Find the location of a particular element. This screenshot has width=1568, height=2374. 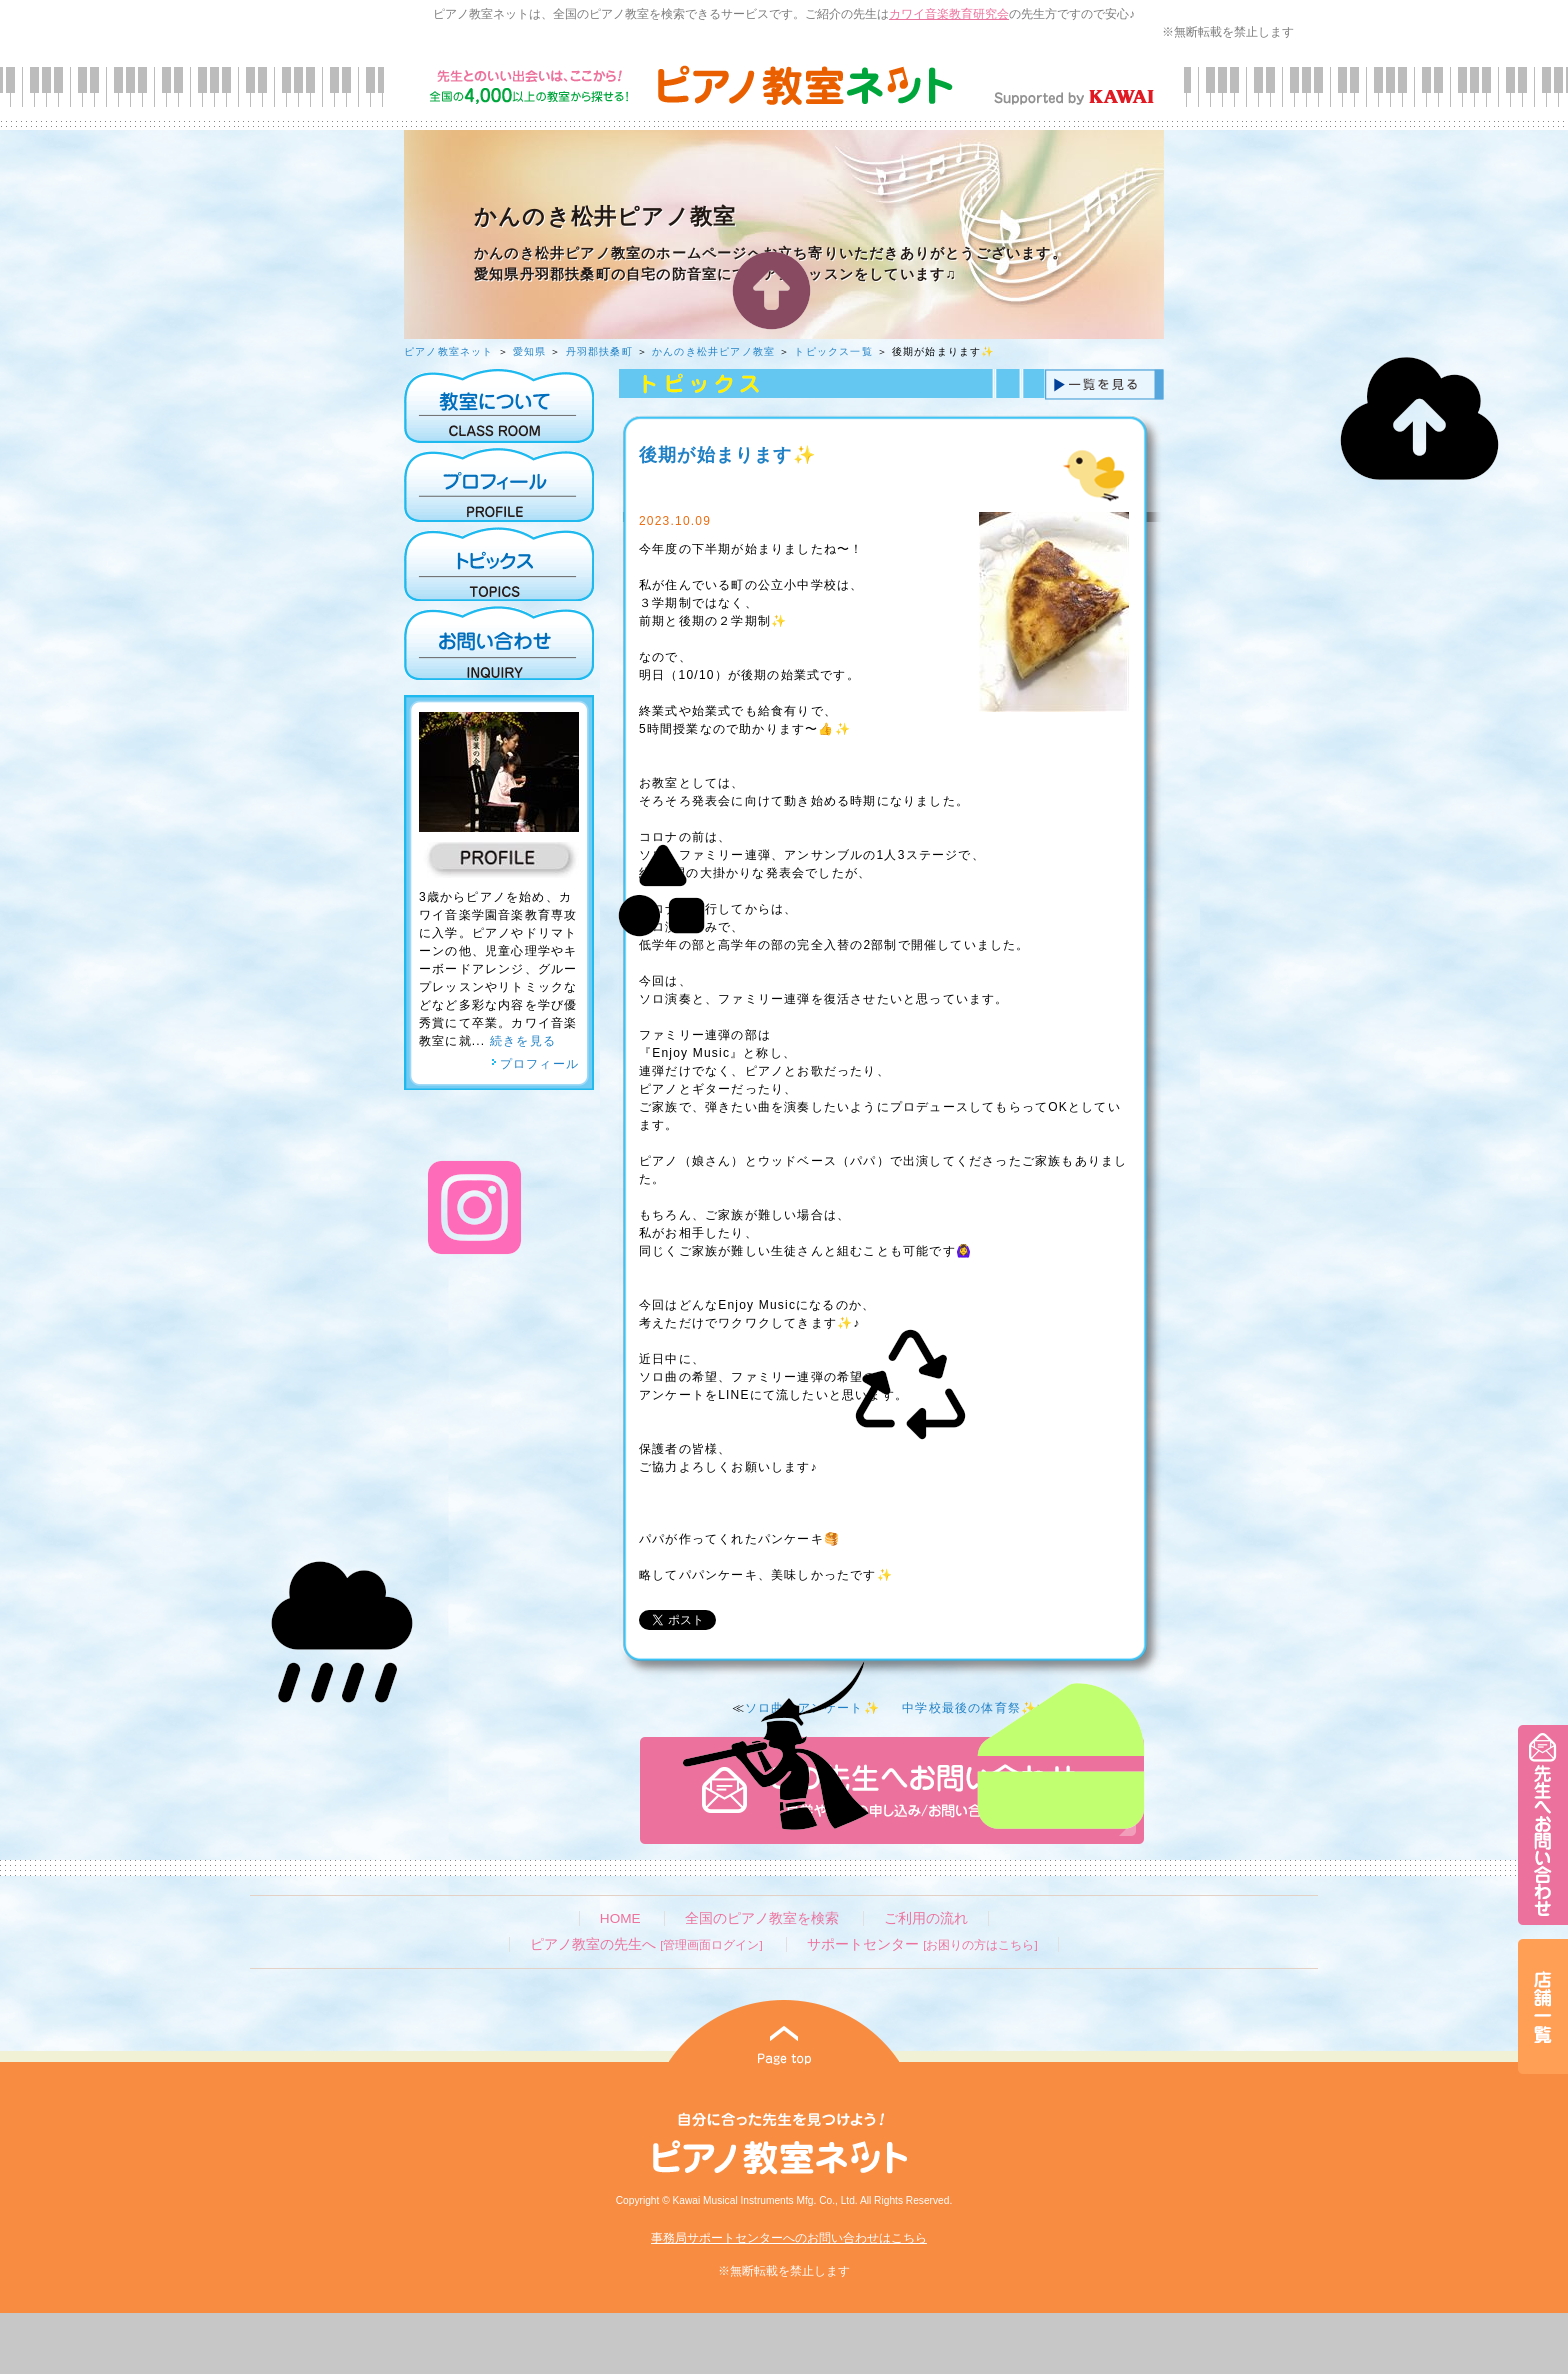

recycle or dispose of item responsibly is located at coordinates (910, 1384).